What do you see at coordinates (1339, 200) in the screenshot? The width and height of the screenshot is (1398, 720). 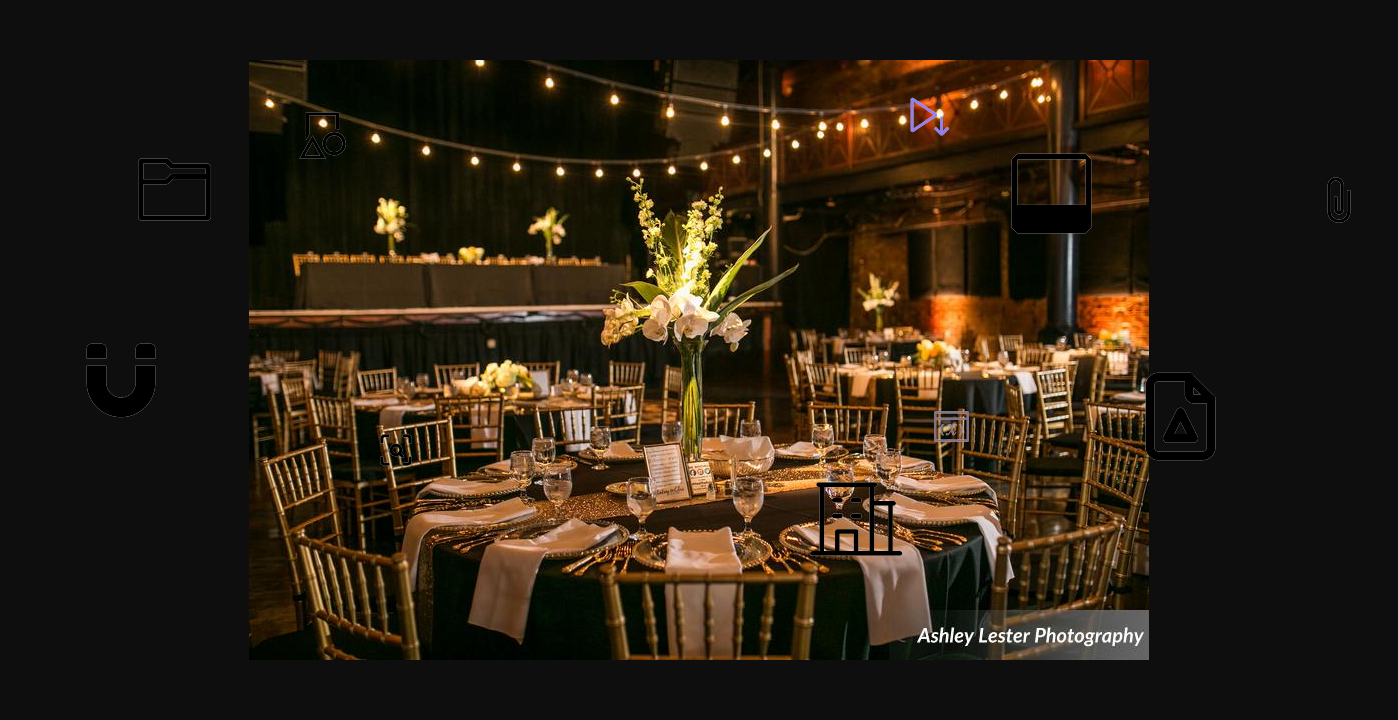 I see `attach a file to your message` at bounding box center [1339, 200].